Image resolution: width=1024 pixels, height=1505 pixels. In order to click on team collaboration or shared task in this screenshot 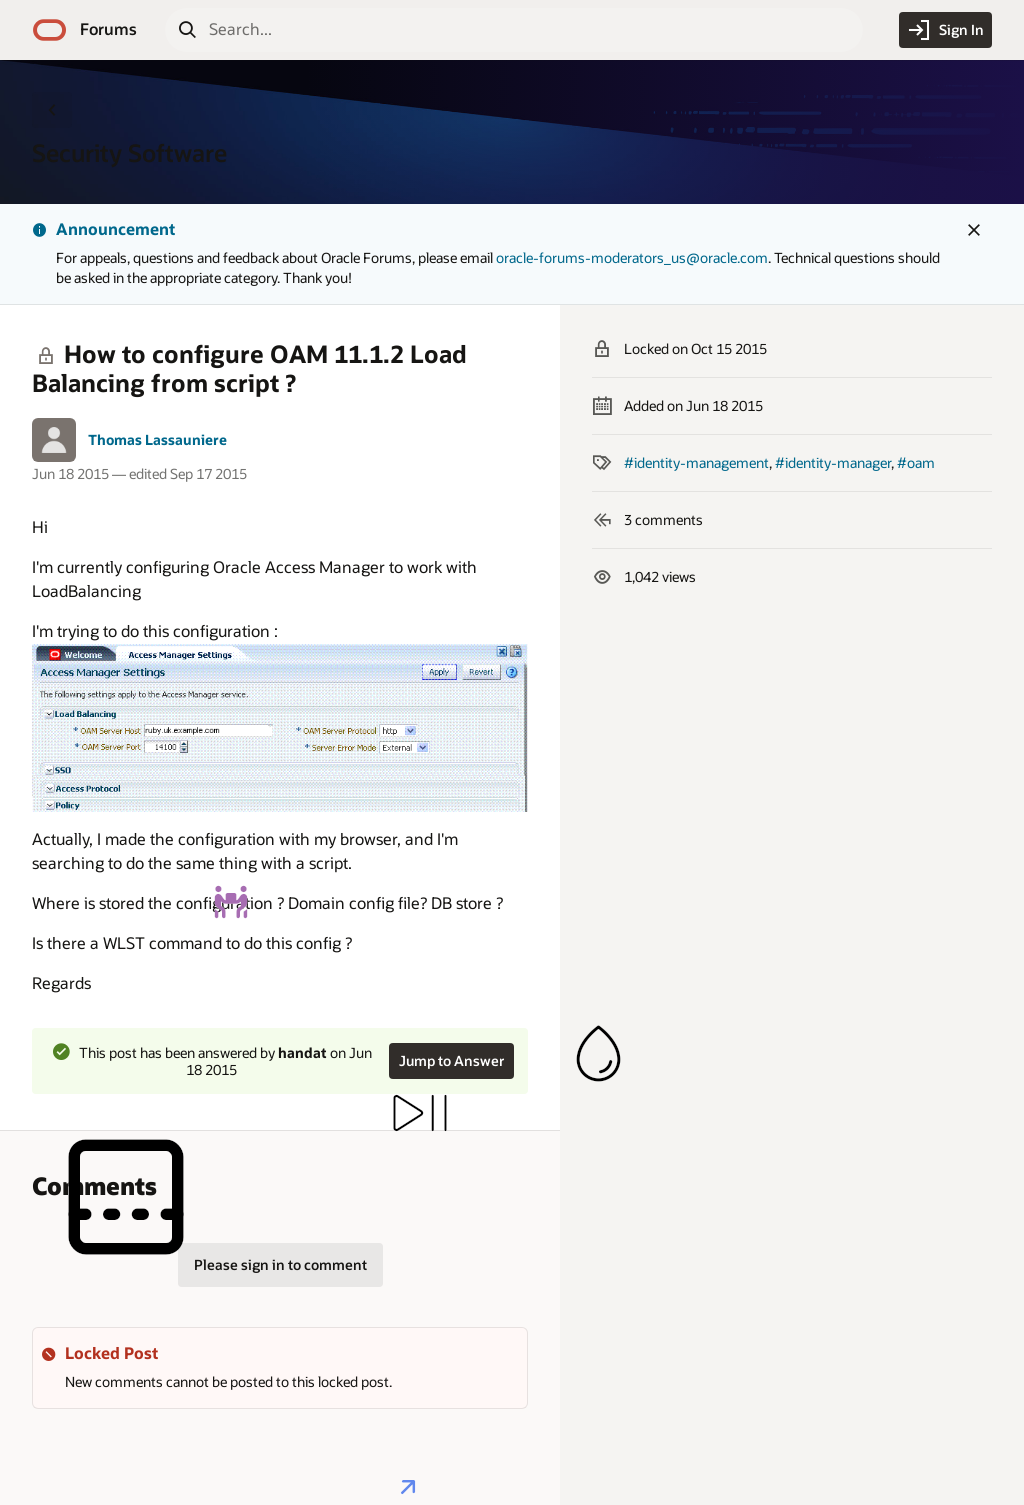, I will do `click(231, 902)`.